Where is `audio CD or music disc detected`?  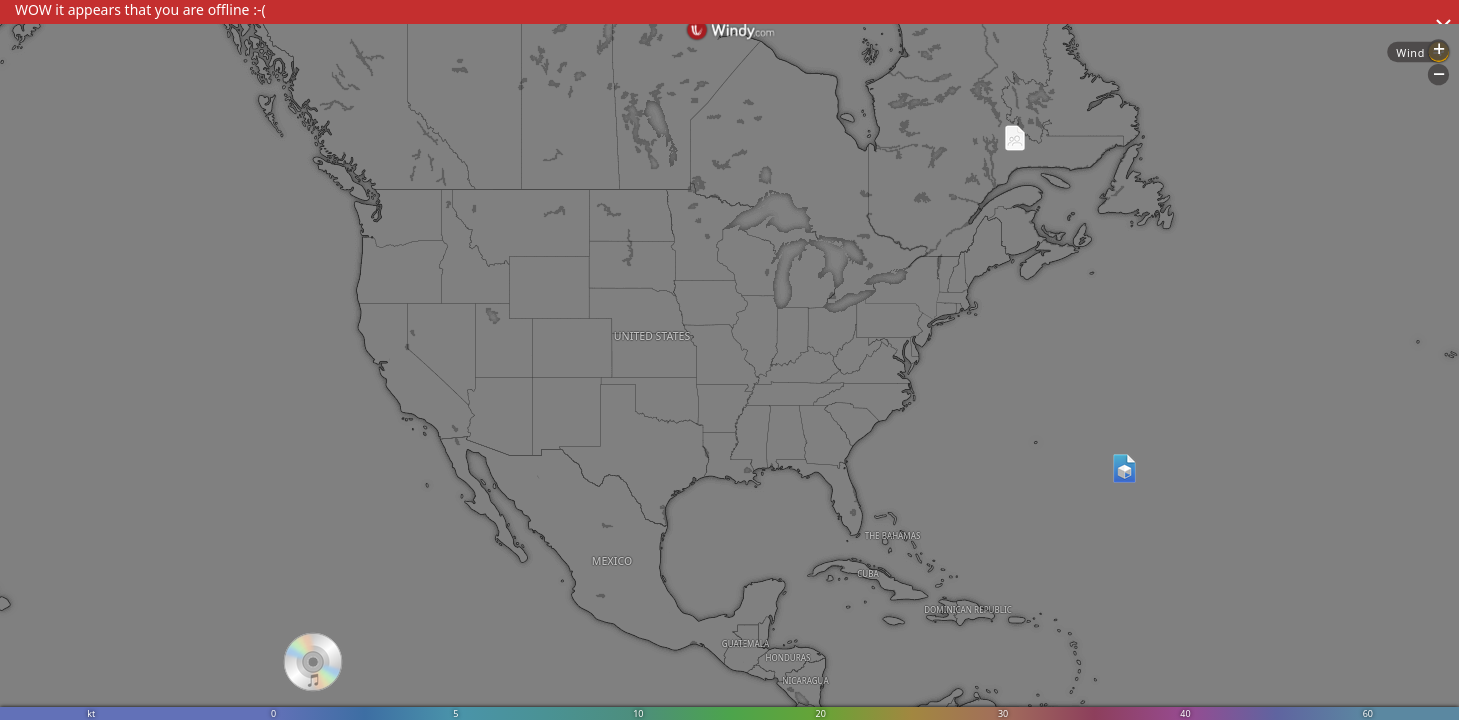
audio CD or music disc detected is located at coordinates (313, 662).